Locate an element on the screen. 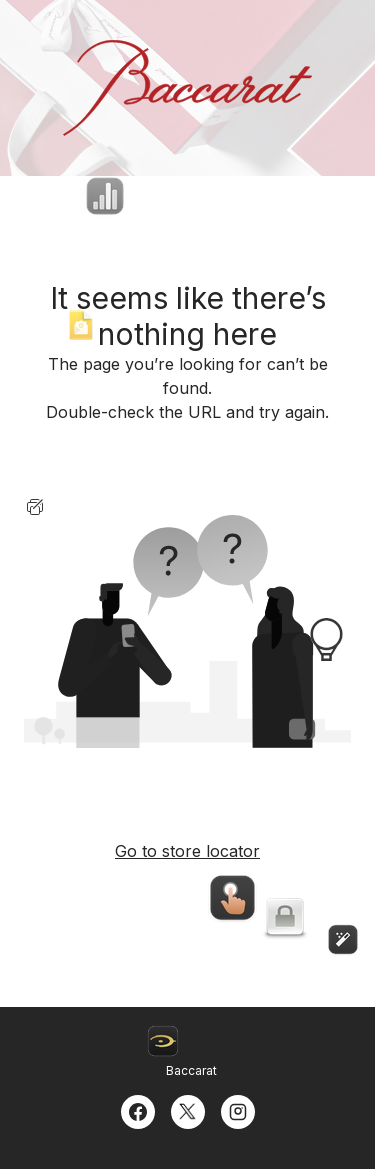 The height and width of the screenshot is (1169, 375). indicates a locked or read-only file is located at coordinates (285, 918).